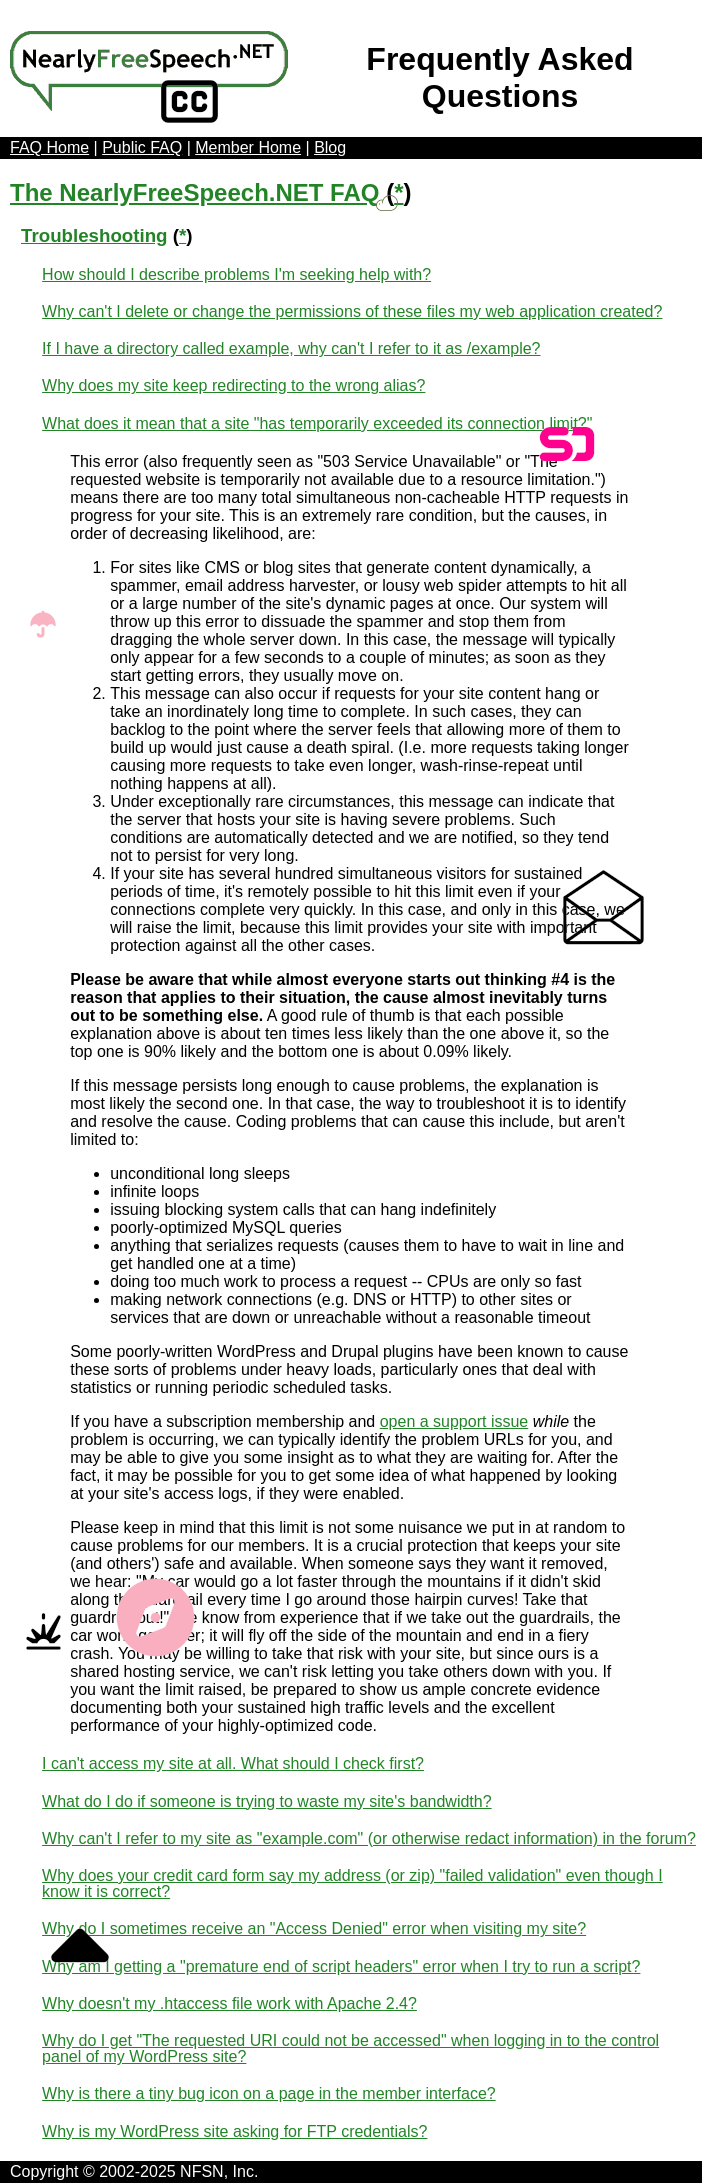 This screenshot has width=702, height=2183. What do you see at coordinates (155, 1617) in the screenshot?
I see `access navigation or direction features` at bounding box center [155, 1617].